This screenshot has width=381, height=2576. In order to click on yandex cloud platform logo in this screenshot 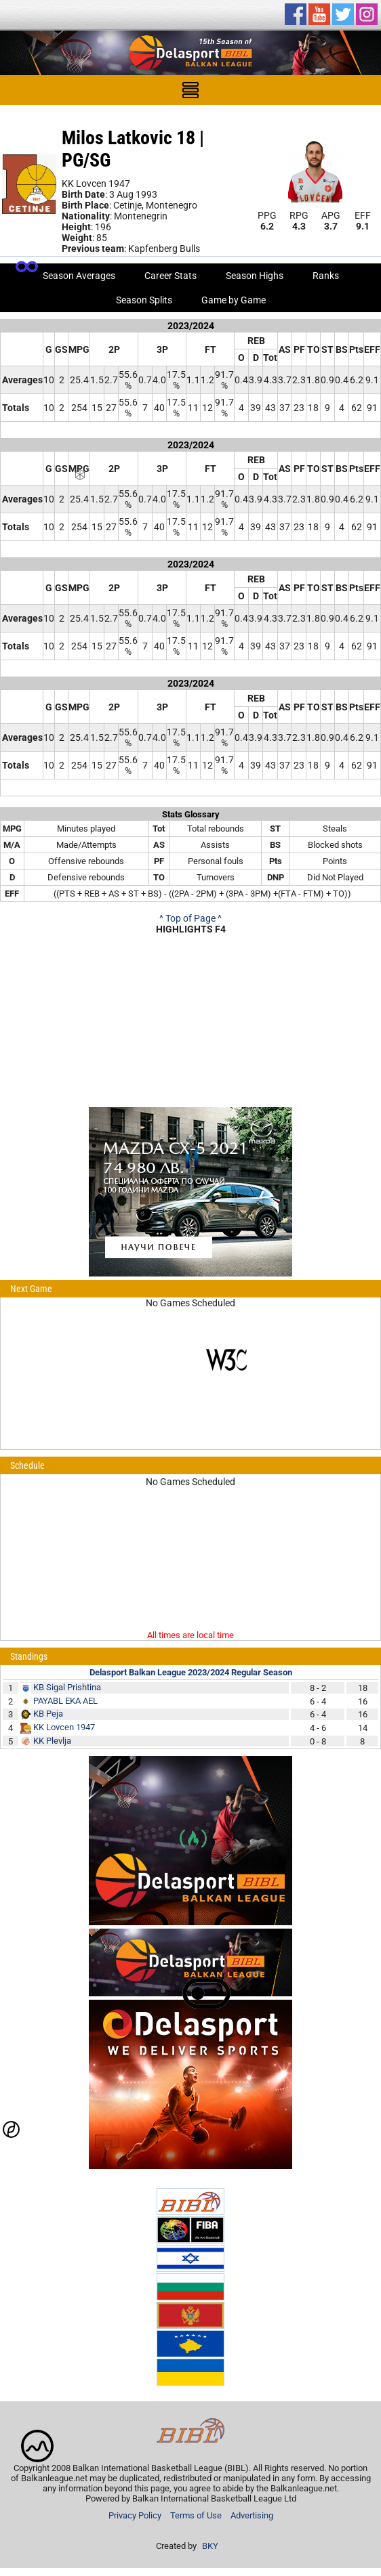, I will do `click(11, 2129)`.